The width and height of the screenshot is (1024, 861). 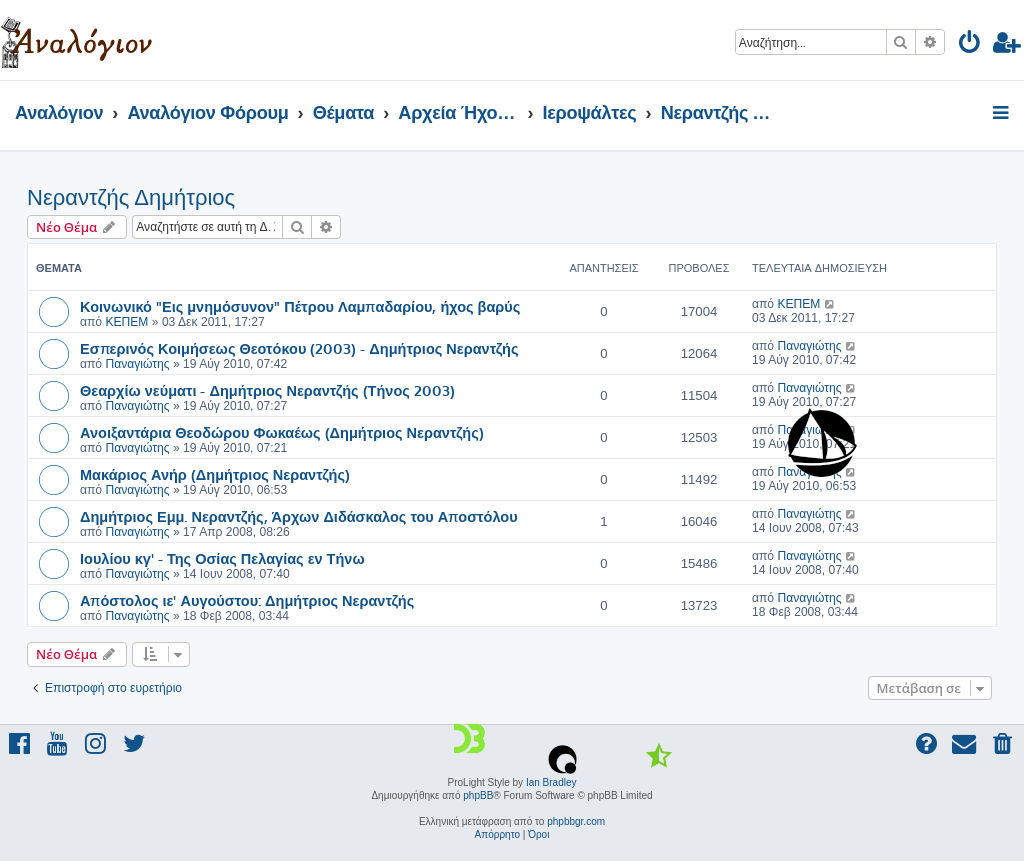 What do you see at coordinates (469, 738) in the screenshot?
I see `D3.js data visualization library logo` at bounding box center [469, 738].